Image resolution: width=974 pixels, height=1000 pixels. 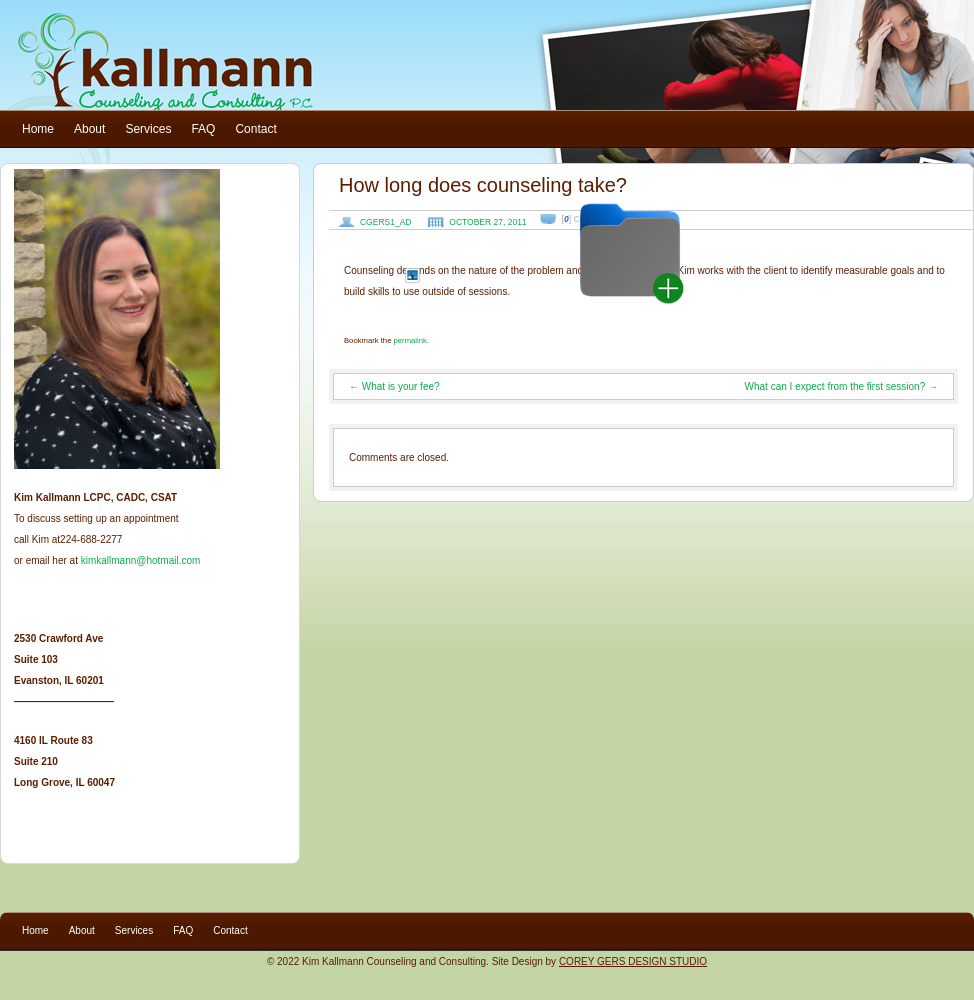 I want to click on open shotwell photo manager, so click(x=412, y=275).